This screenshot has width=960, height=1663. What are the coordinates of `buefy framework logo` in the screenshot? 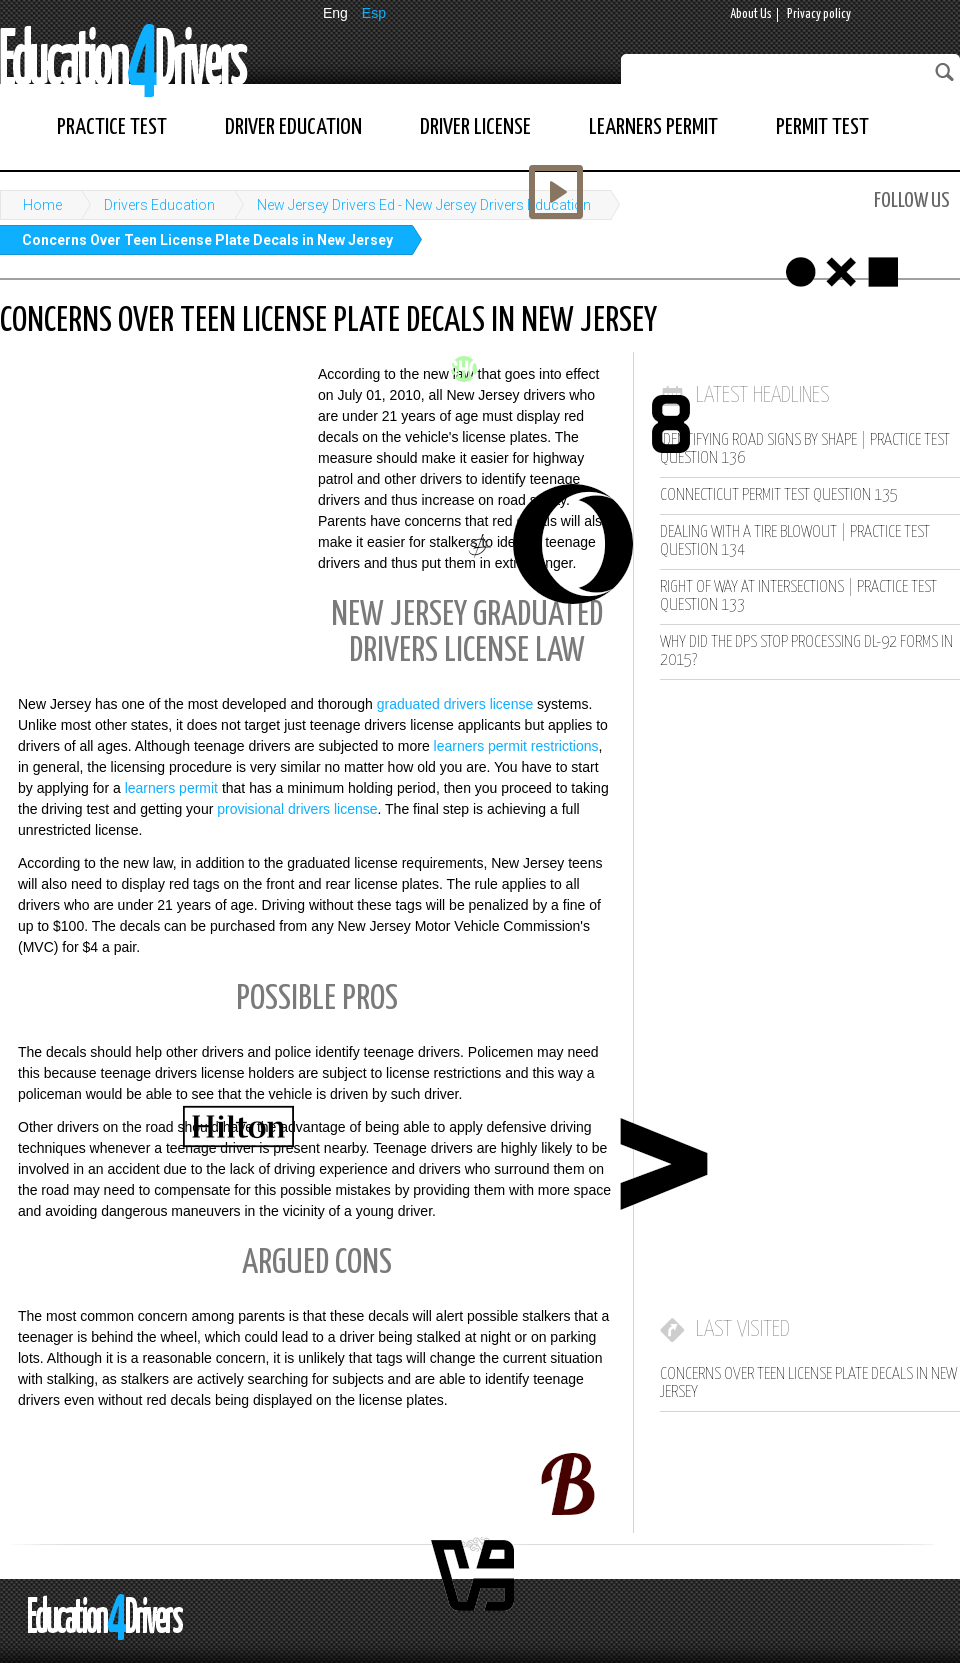 It's located at (568, 1484).